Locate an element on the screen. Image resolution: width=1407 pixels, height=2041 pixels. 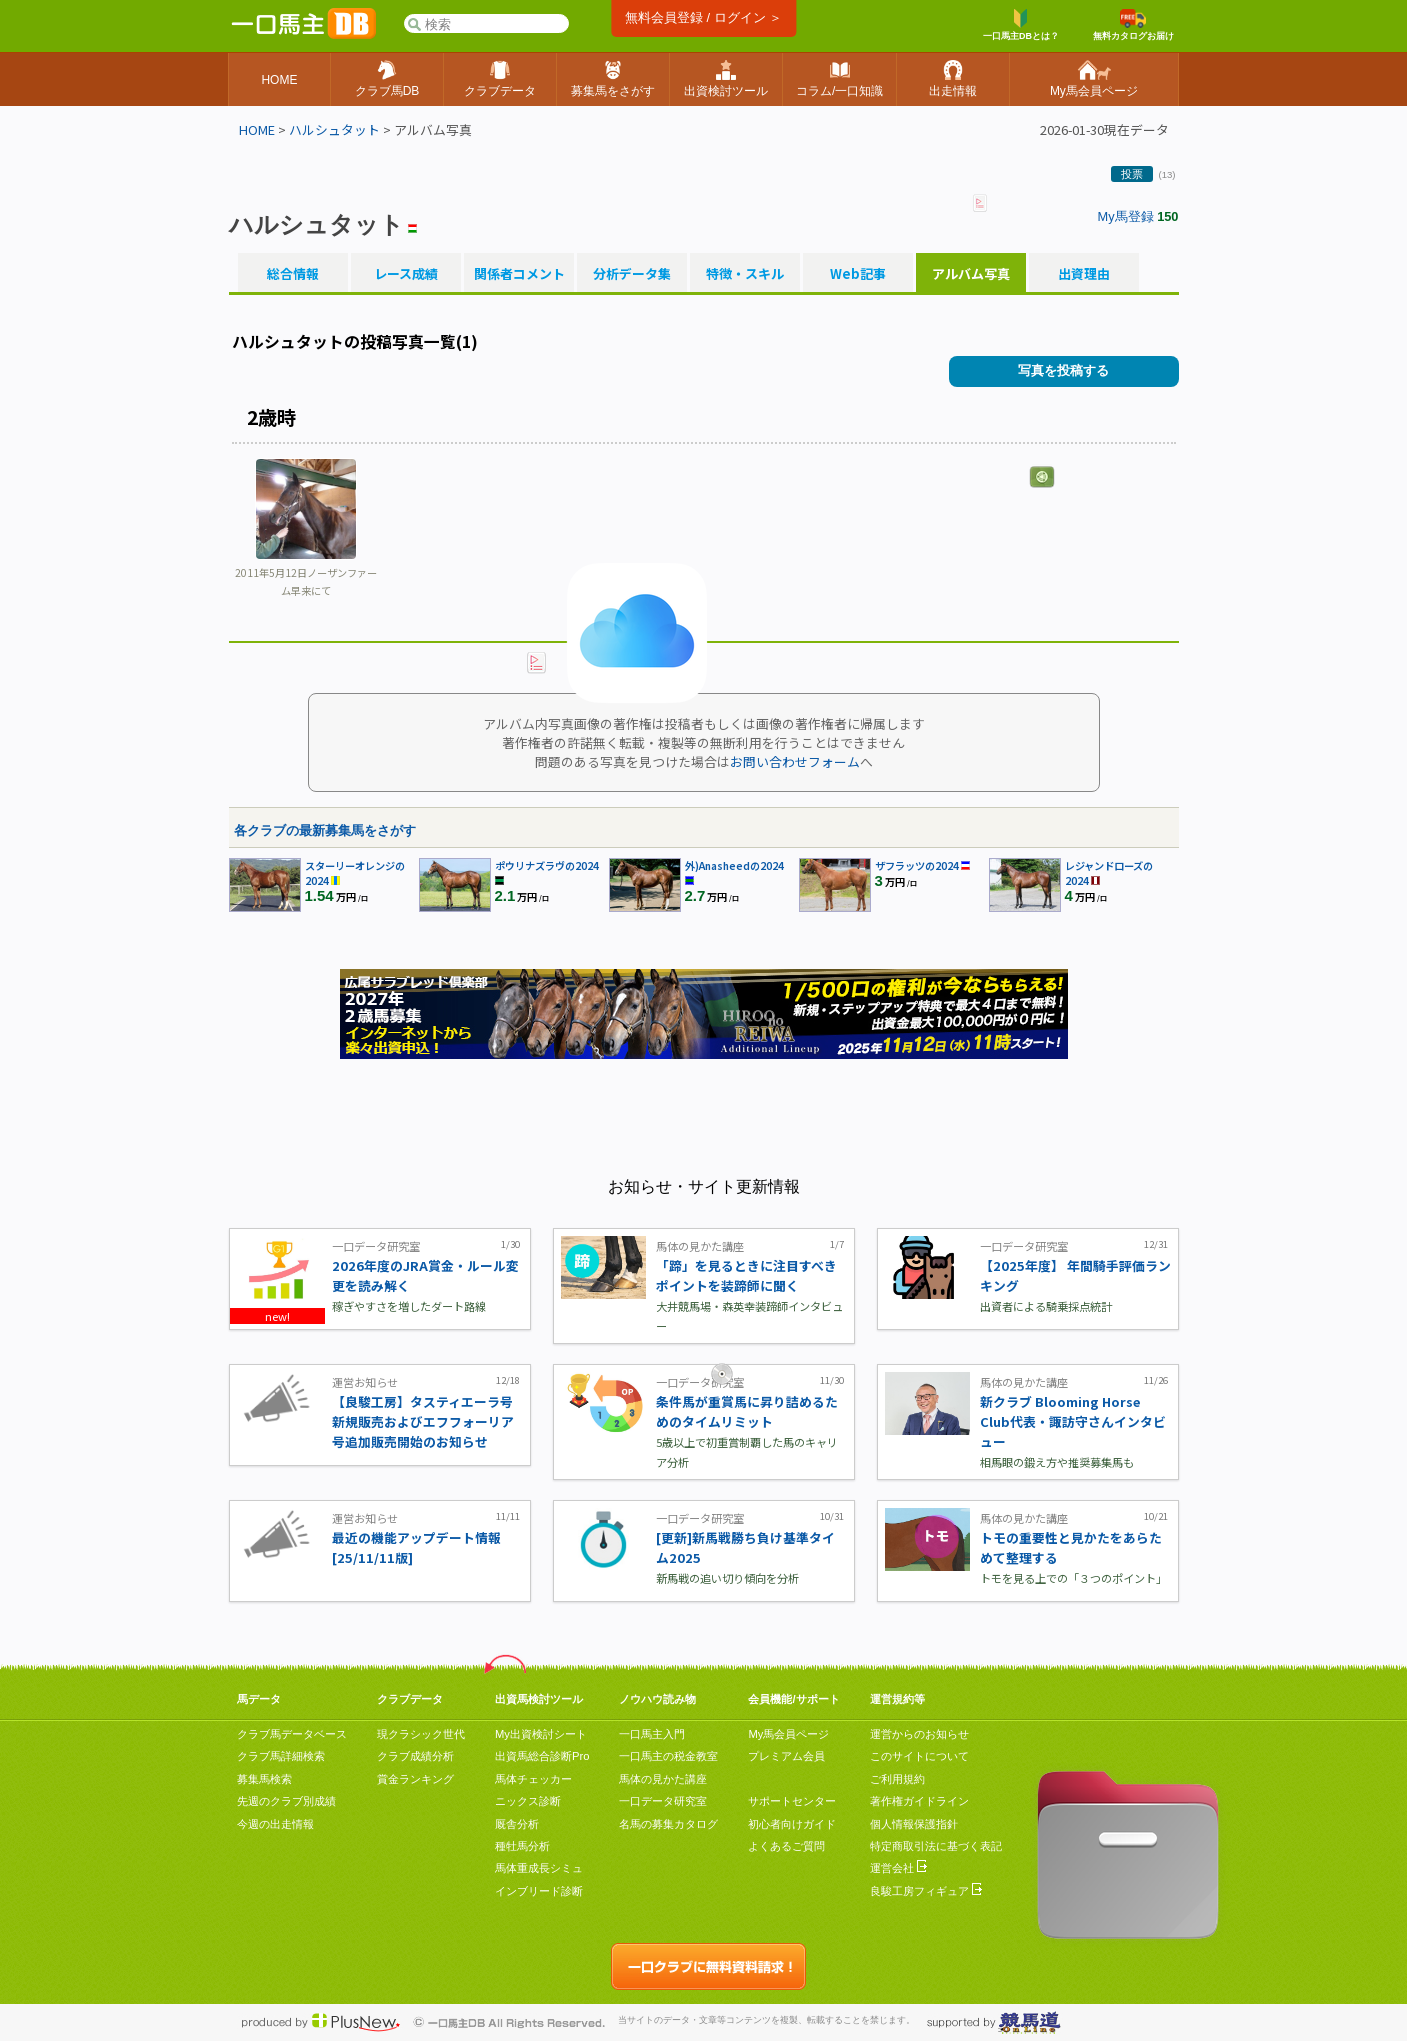
undo the last action is located at coordinates (505, 1664).